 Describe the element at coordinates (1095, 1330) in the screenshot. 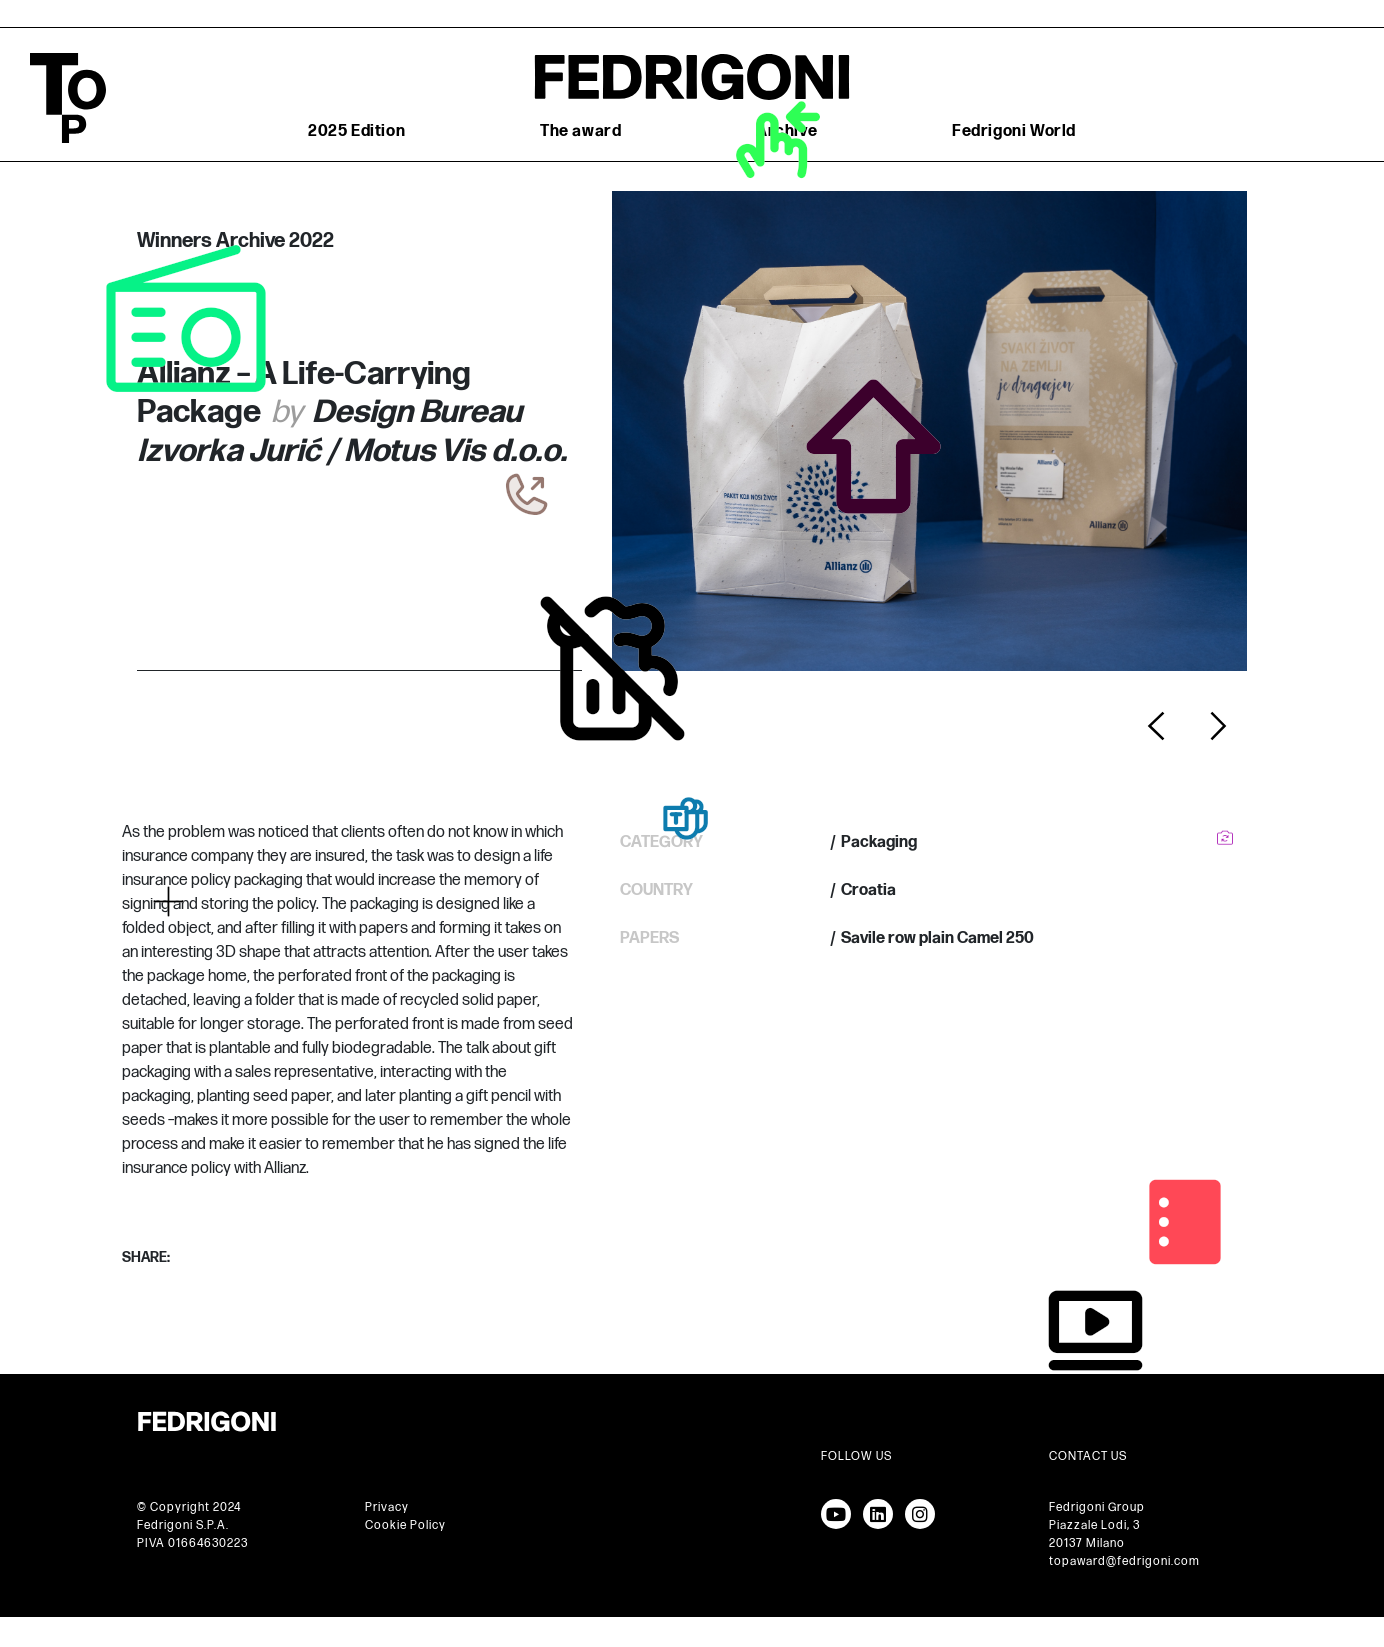

I see `play or watch a video` at that location.